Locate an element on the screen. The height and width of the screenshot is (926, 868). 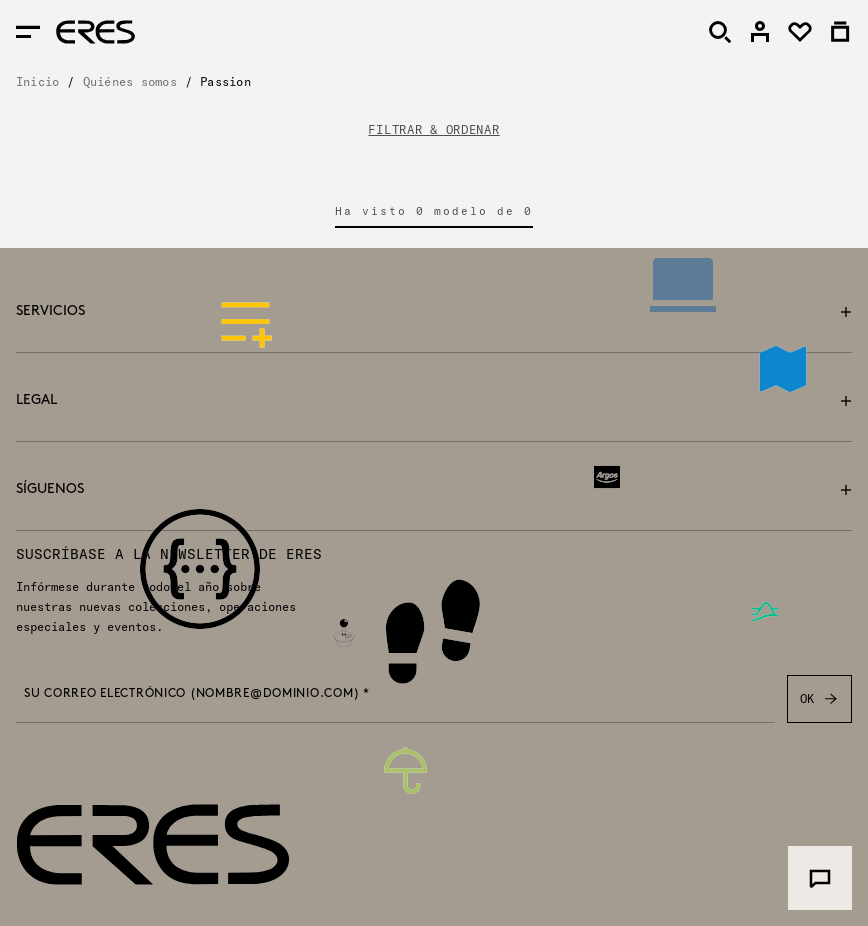
add a new item to playlist is located at coordinates (245, 321).